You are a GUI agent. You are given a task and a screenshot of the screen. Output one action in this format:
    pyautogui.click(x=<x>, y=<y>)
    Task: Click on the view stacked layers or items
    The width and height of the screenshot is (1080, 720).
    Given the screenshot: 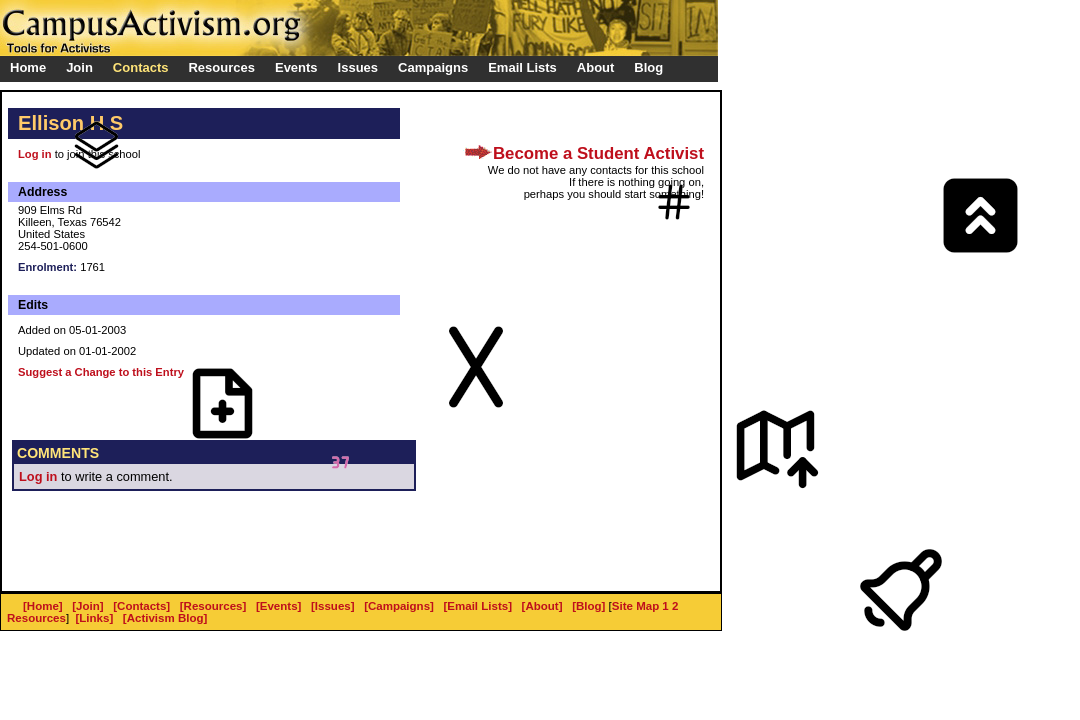 What is the action you would take?
    pyautogui.click(x=96, y=144)
    